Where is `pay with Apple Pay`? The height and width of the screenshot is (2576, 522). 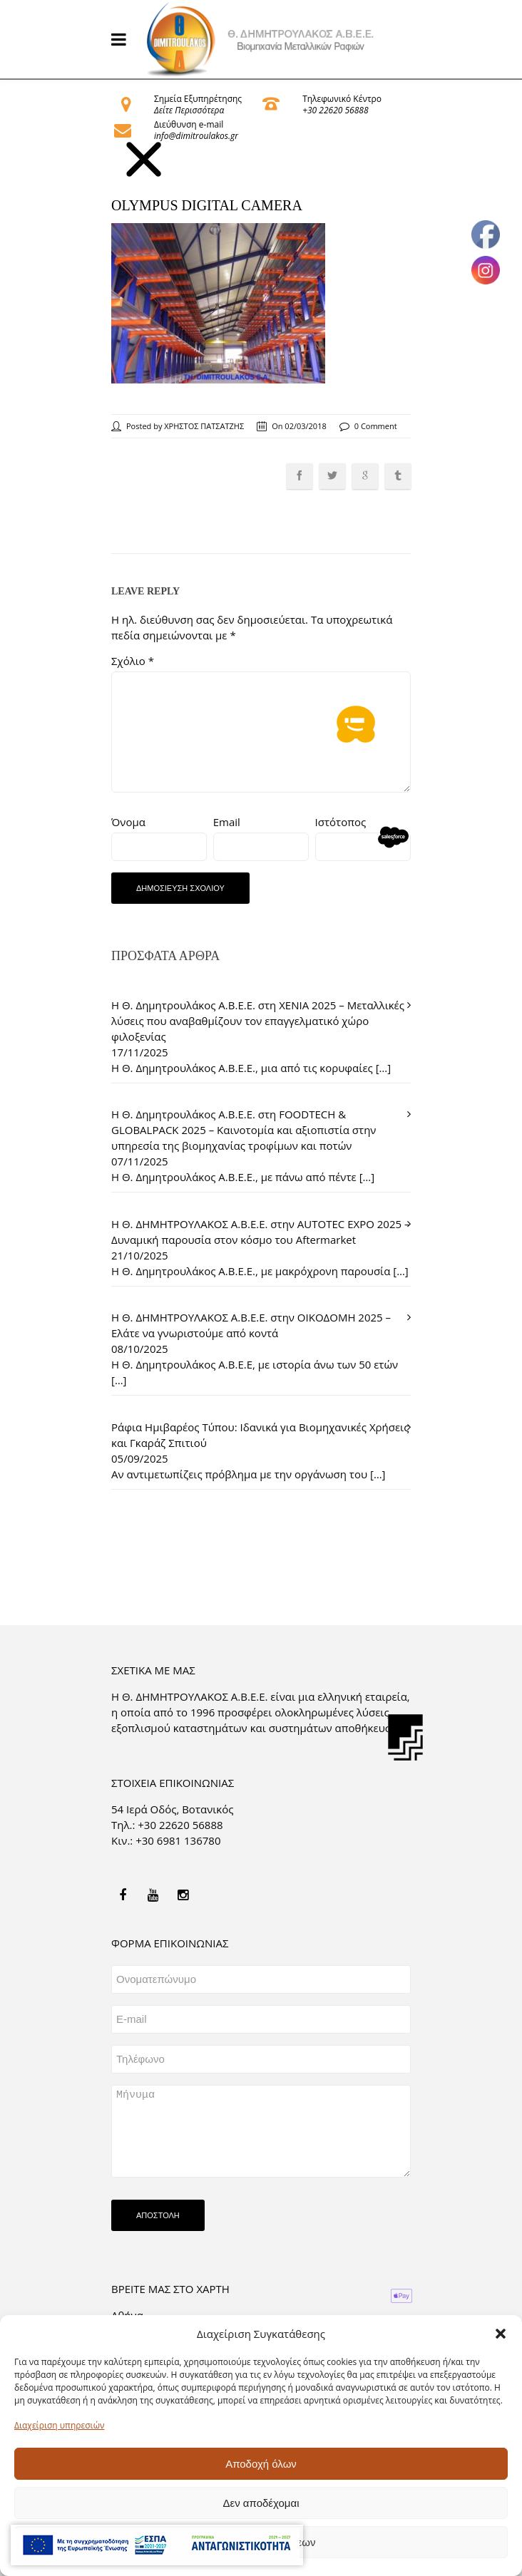
pay with Apple Pay is located at coordinates (401, 2296).